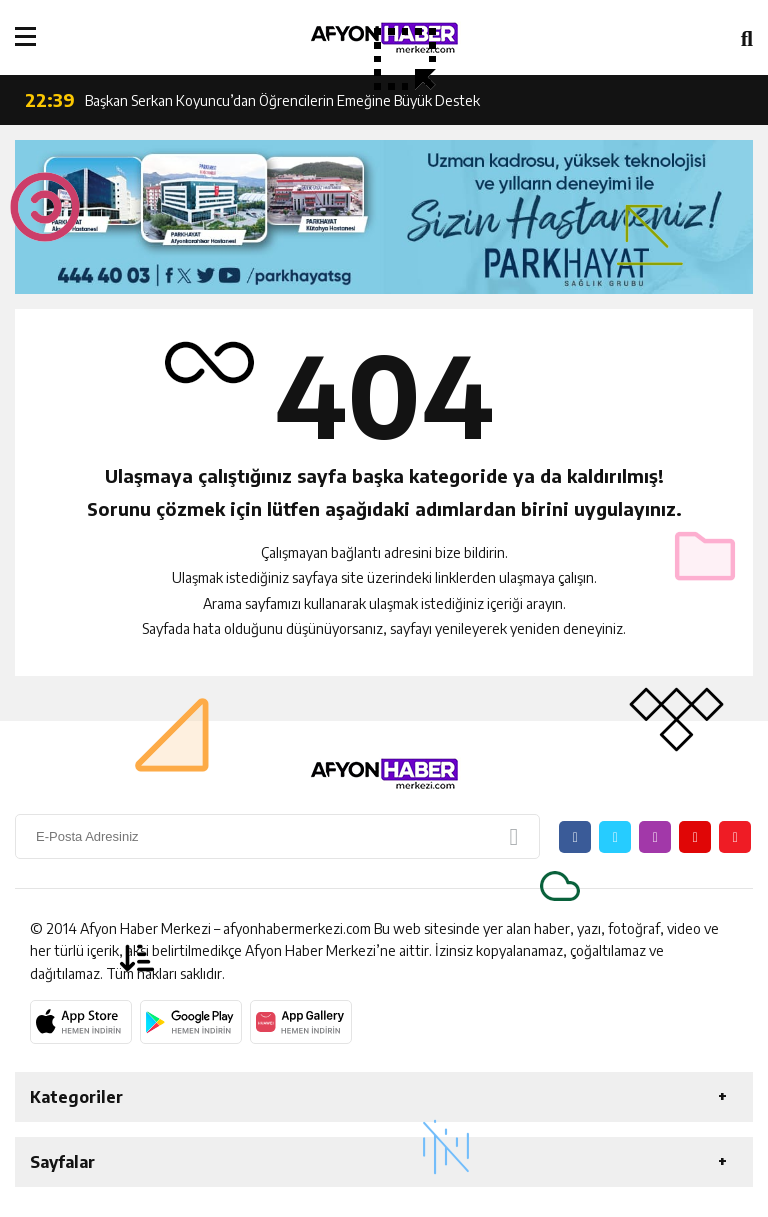 The image size is (768, 1217). I want to click on open tidal music streaming app, so click(676, 716).